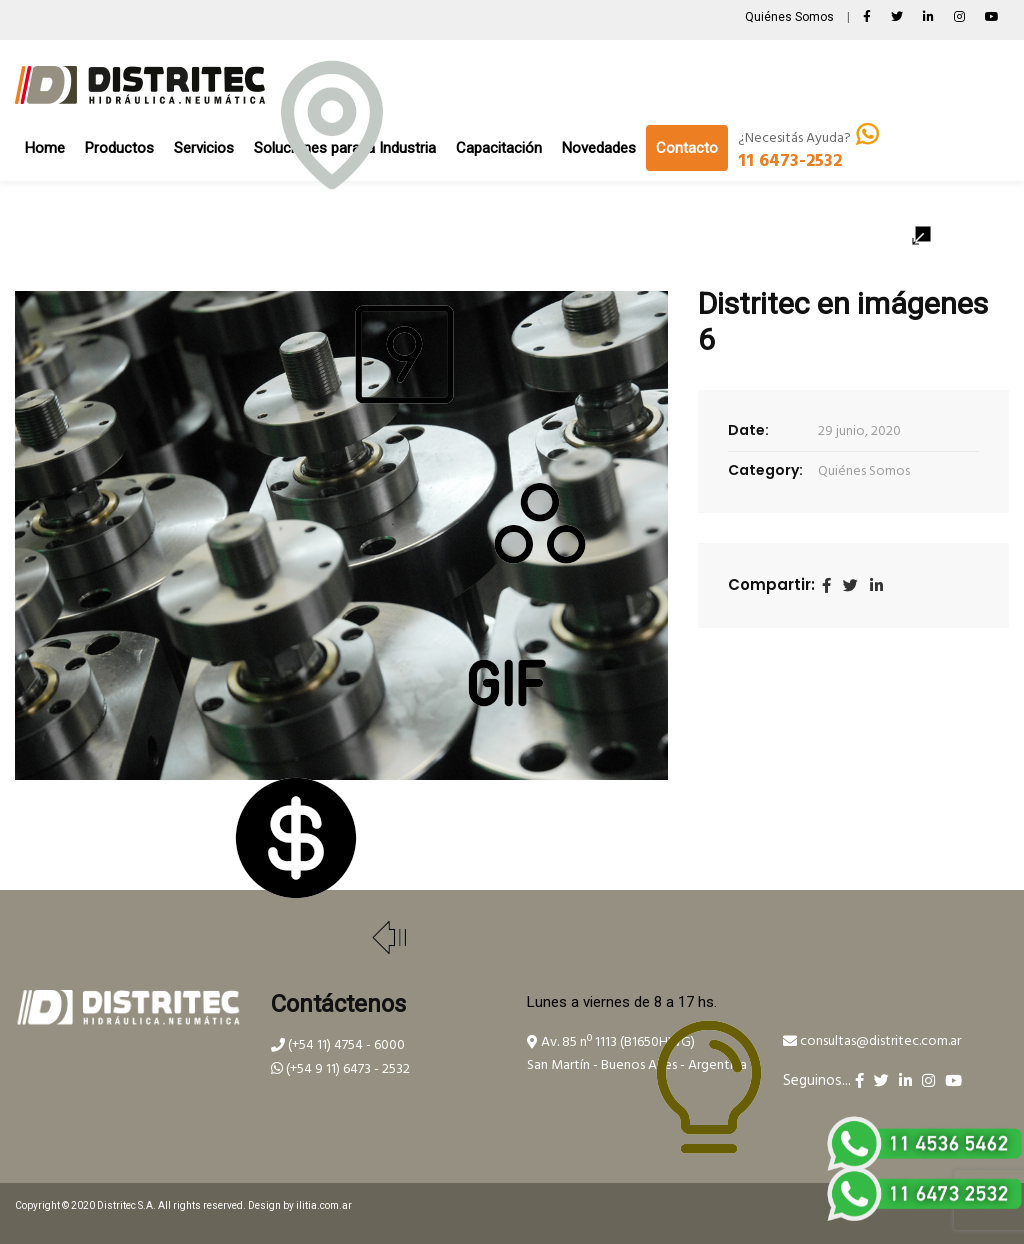  I want to click on view pricing or payment options, so click(296, 838).